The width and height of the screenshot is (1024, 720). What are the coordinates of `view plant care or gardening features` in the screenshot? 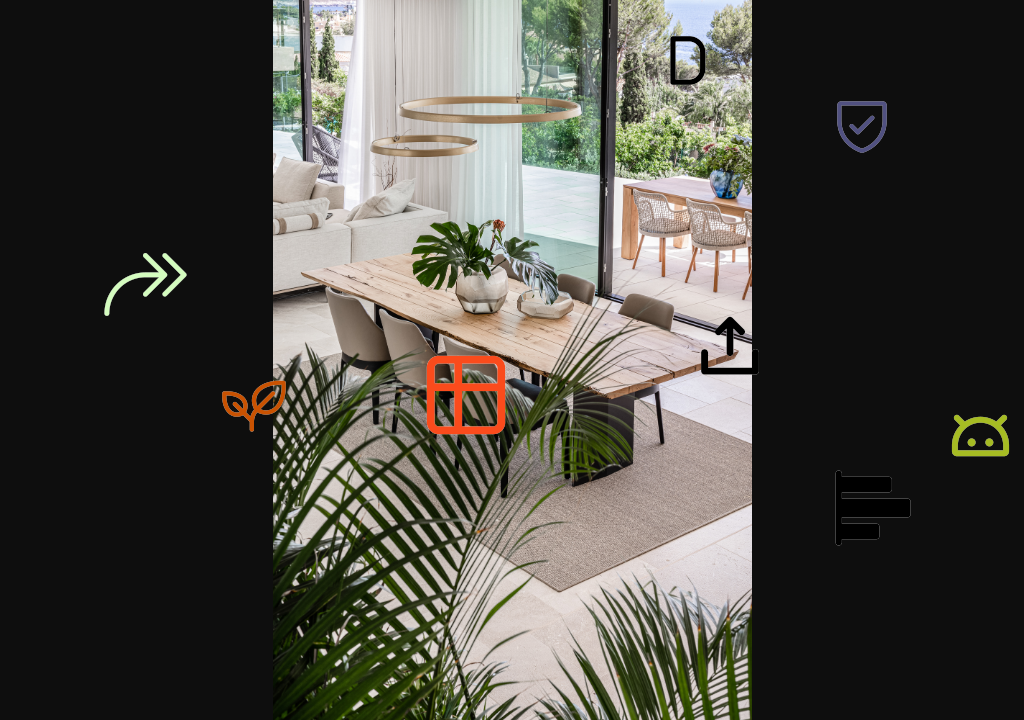 It's located at (254, 404).